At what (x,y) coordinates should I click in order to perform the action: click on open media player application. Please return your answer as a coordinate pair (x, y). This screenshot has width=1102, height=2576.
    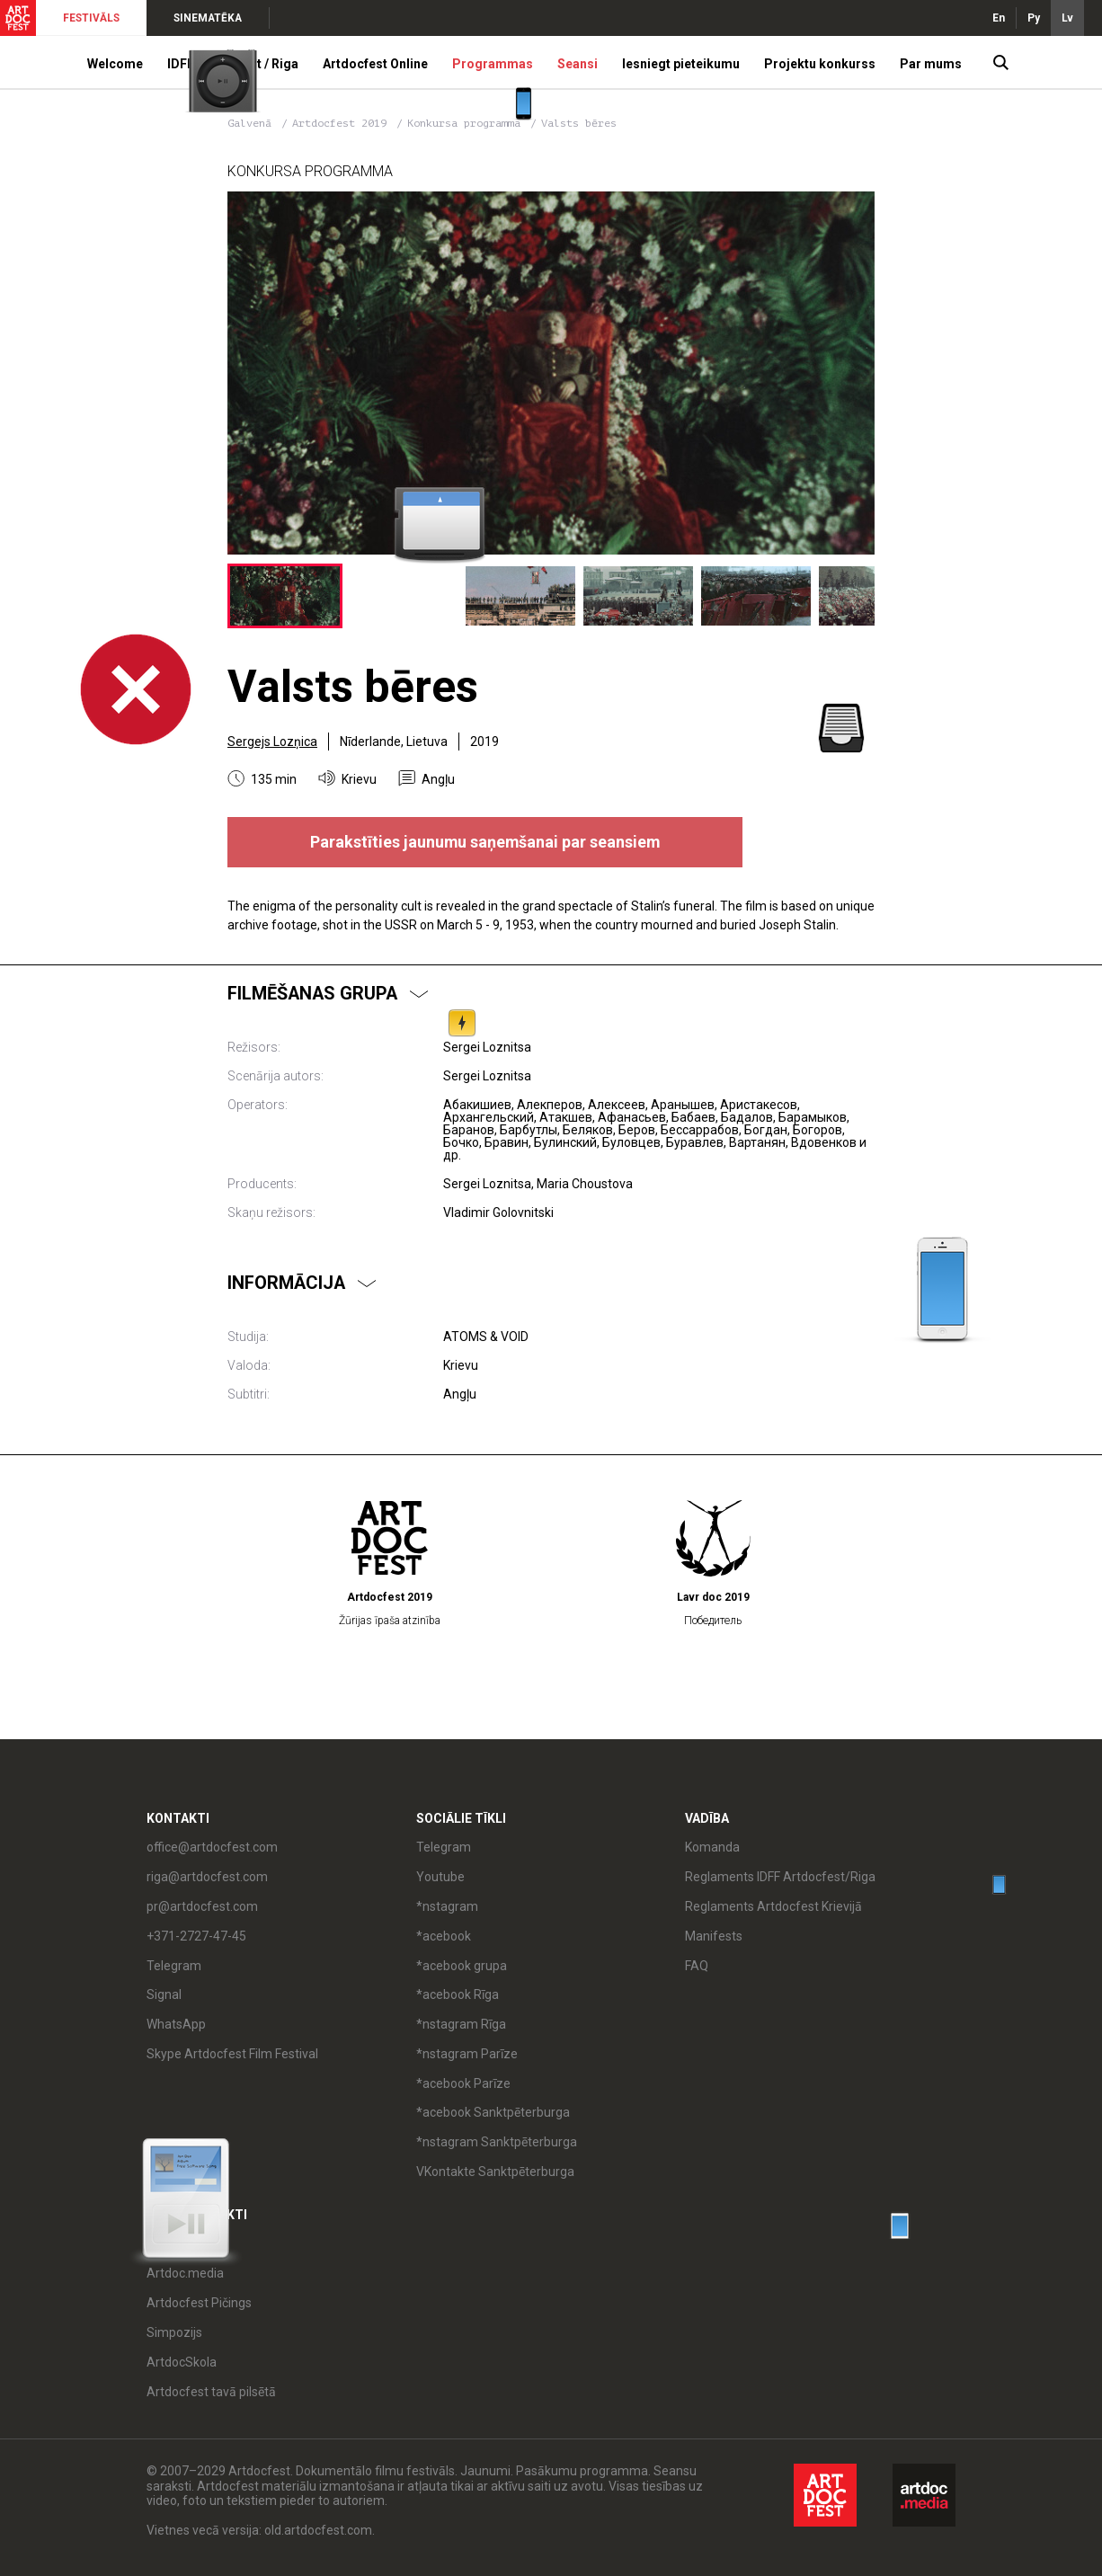
    Looking at the image, I should click on (187, 2200).